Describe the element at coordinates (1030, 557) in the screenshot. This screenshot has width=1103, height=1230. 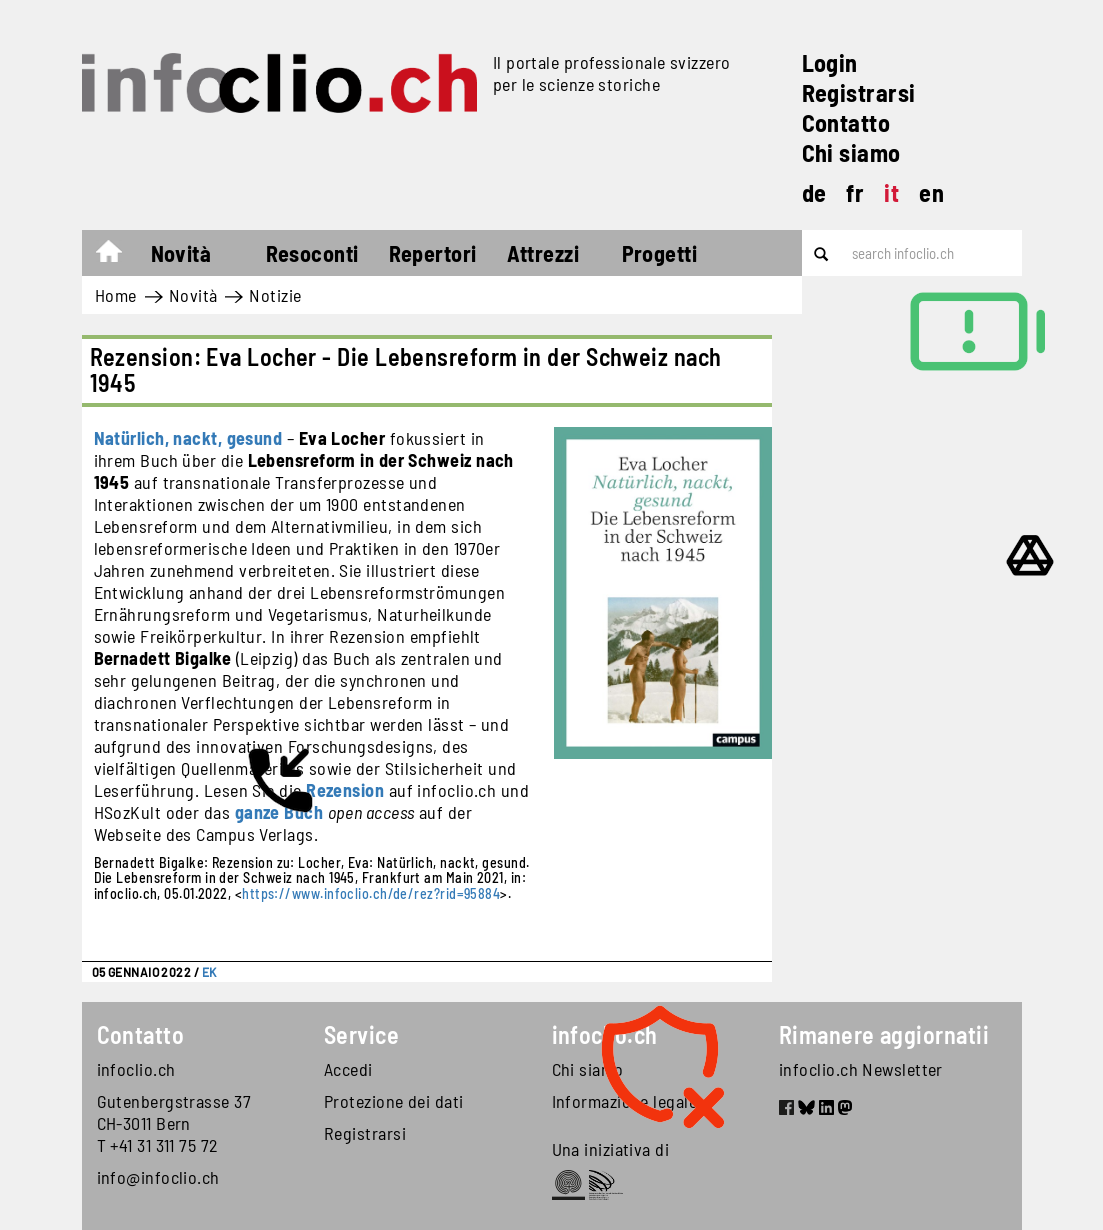
I see `open Google Drive` at that location.